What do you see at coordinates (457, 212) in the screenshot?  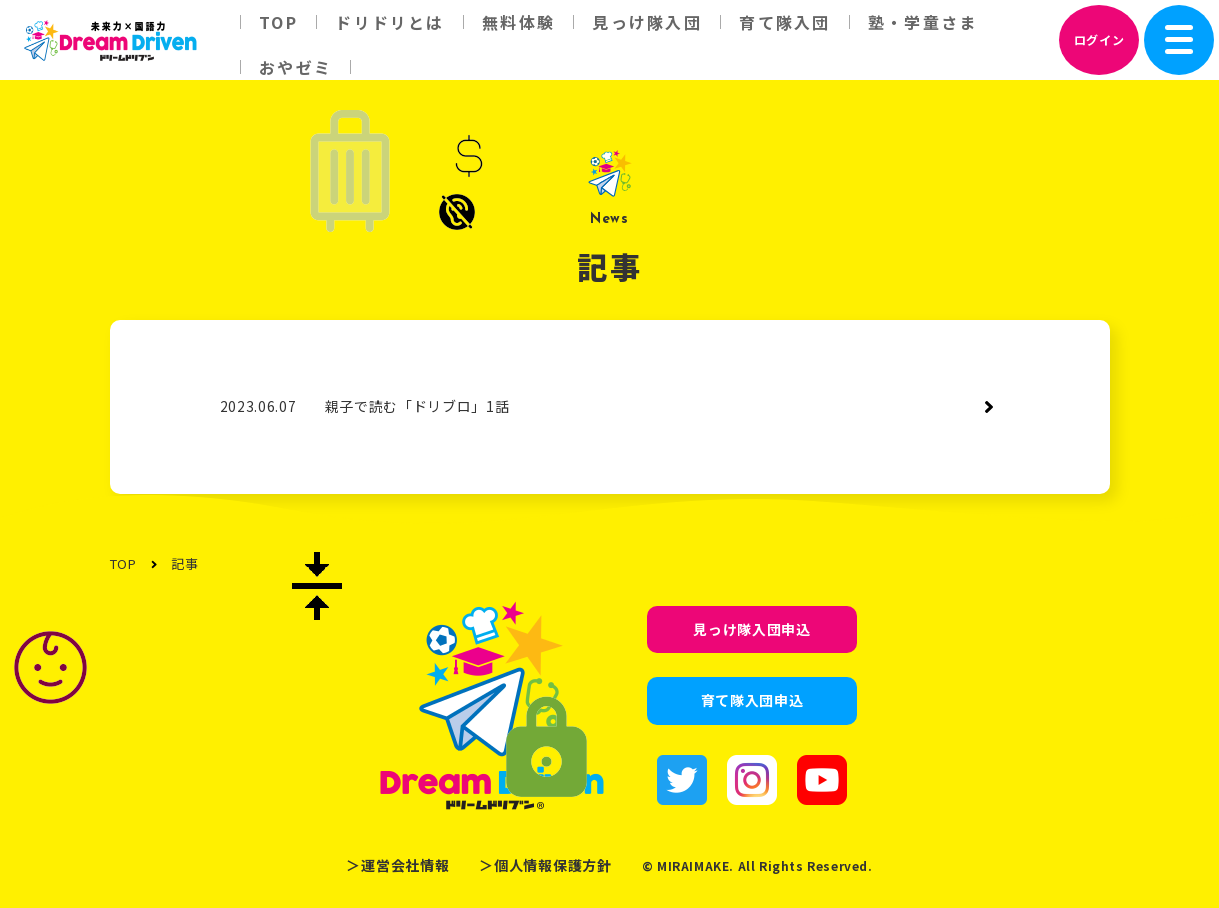 I see `mute or disable hearing assistance features` at bounding box center [457, 212].